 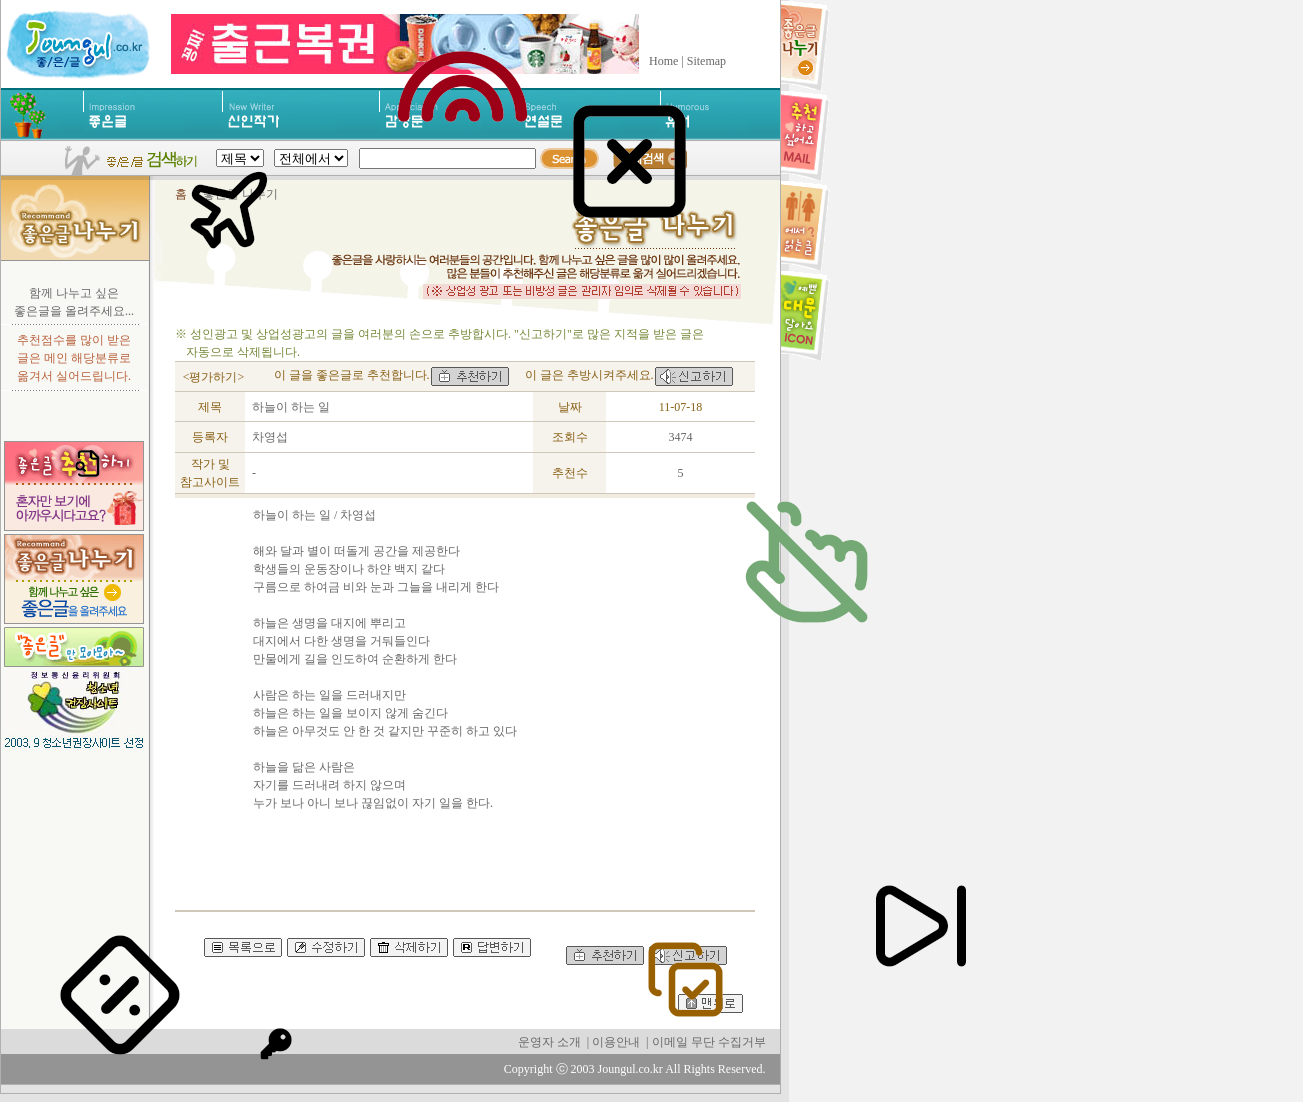 I want to click on close or dismiss a dialog box, so click(x=629, y=161).